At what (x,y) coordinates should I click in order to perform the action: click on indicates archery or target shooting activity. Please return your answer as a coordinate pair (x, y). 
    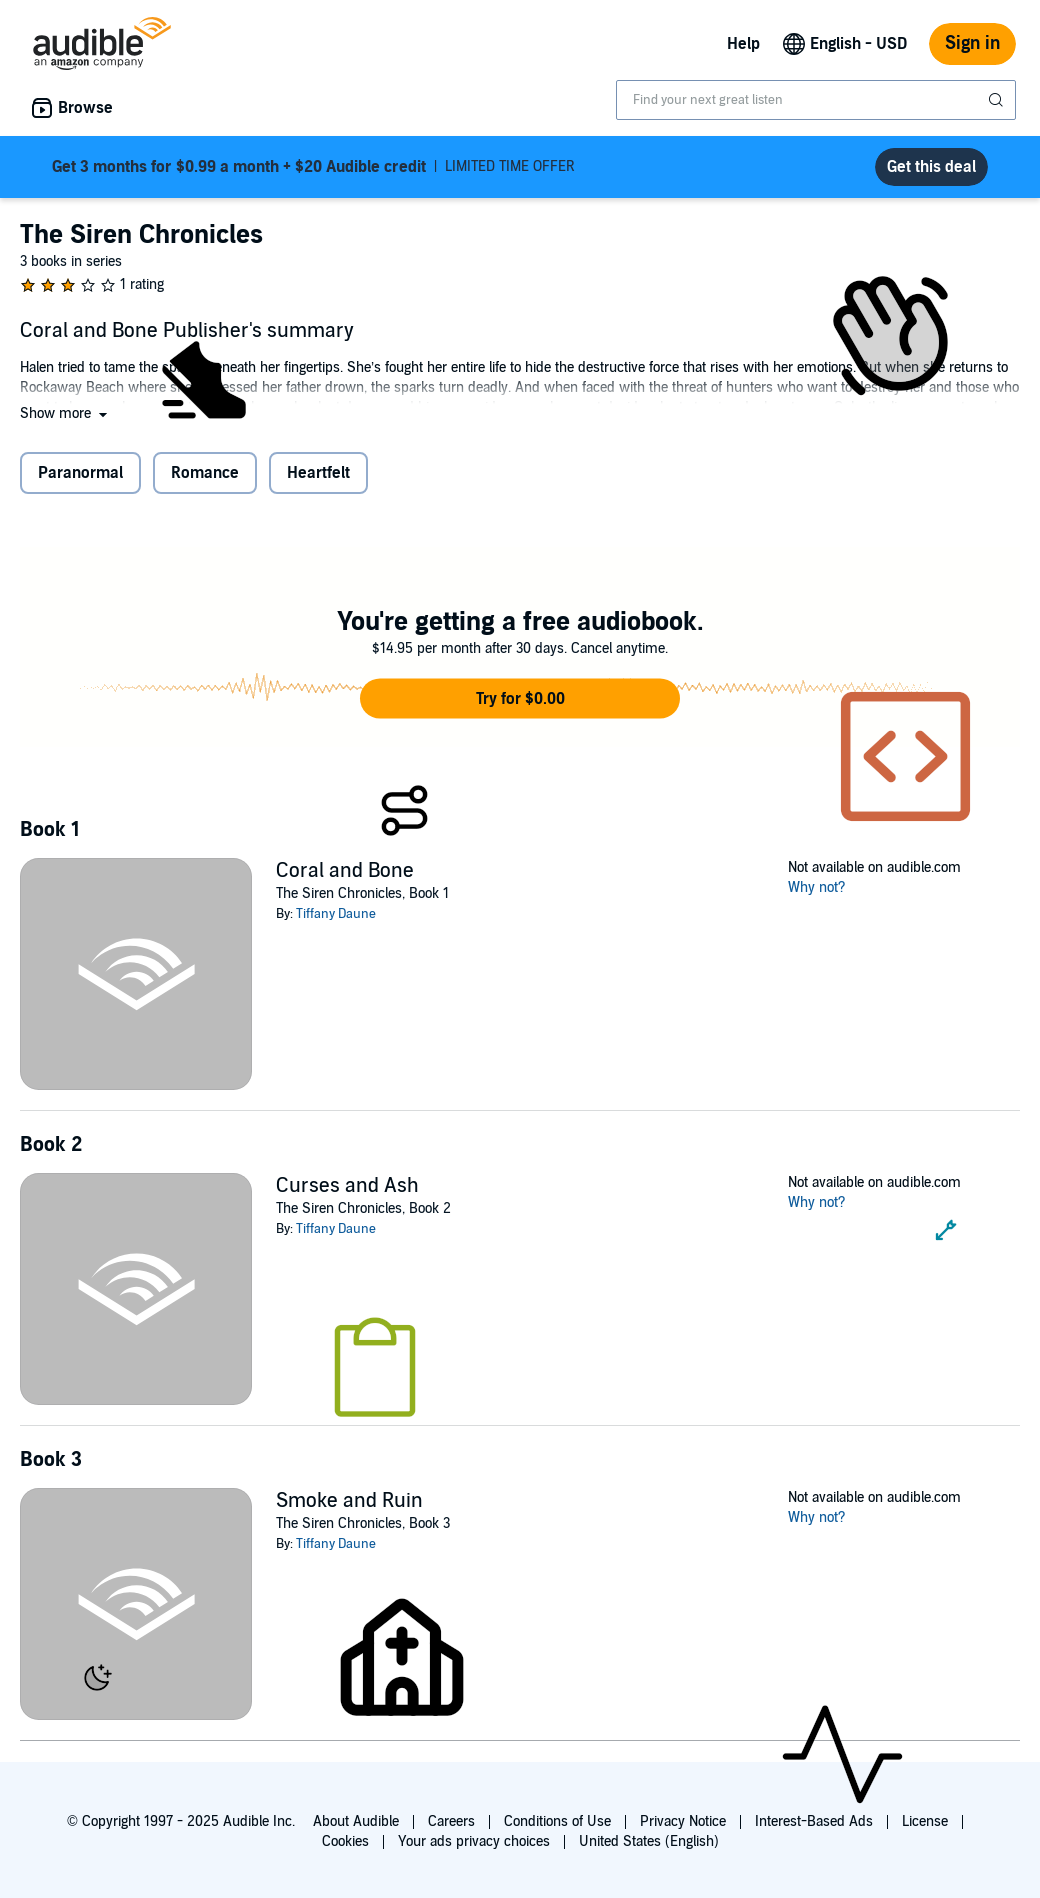
    Looking at the image, I should click on (945, 1230).